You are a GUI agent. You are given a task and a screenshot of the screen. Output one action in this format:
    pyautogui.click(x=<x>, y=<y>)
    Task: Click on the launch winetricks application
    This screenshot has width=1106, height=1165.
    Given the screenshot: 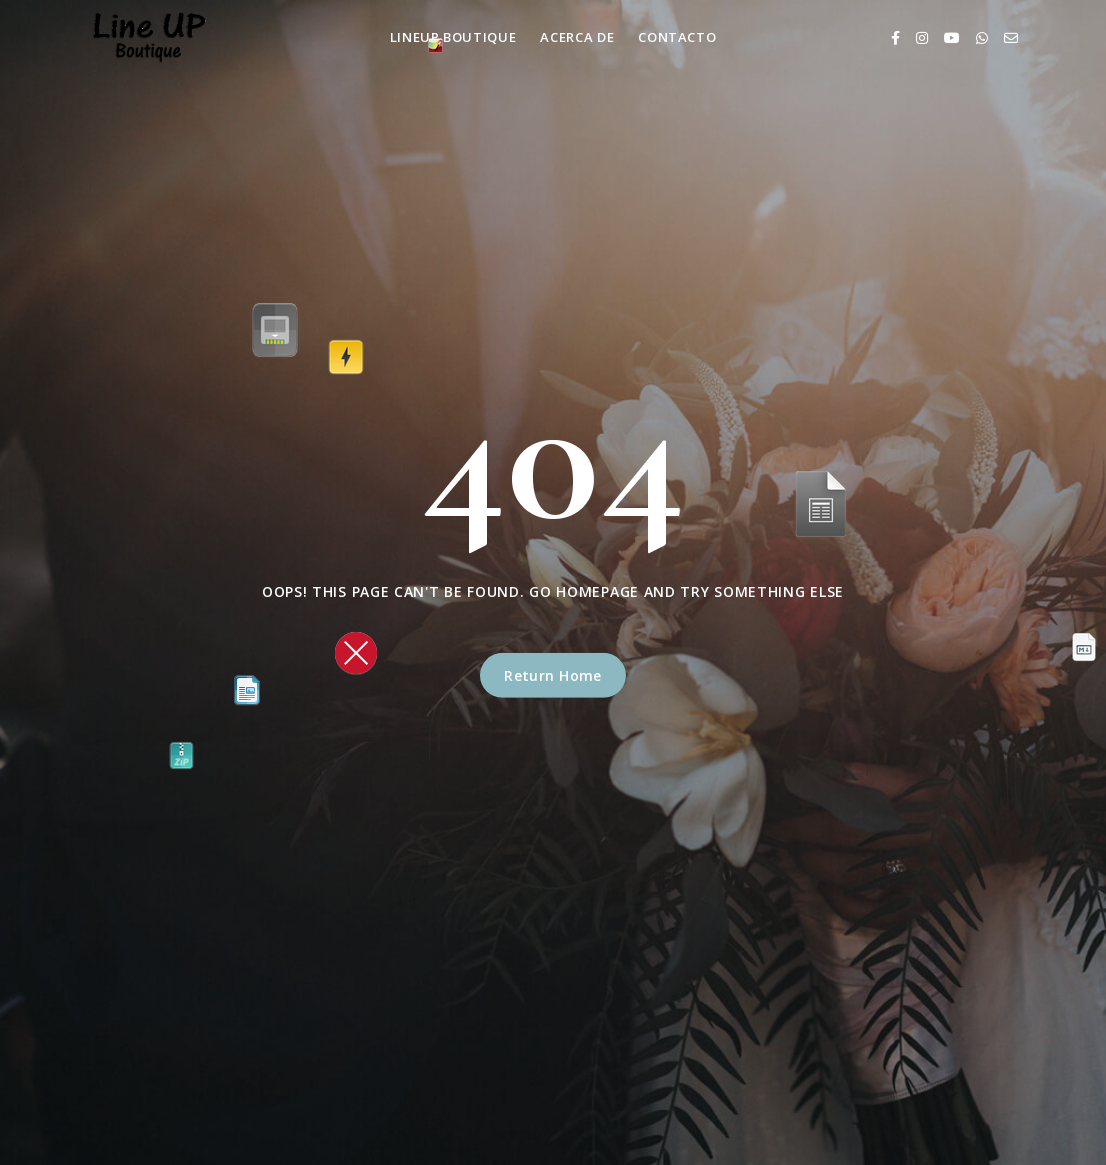 What is the action you would take?
    pyautogui.click(x=435, y=45)
    